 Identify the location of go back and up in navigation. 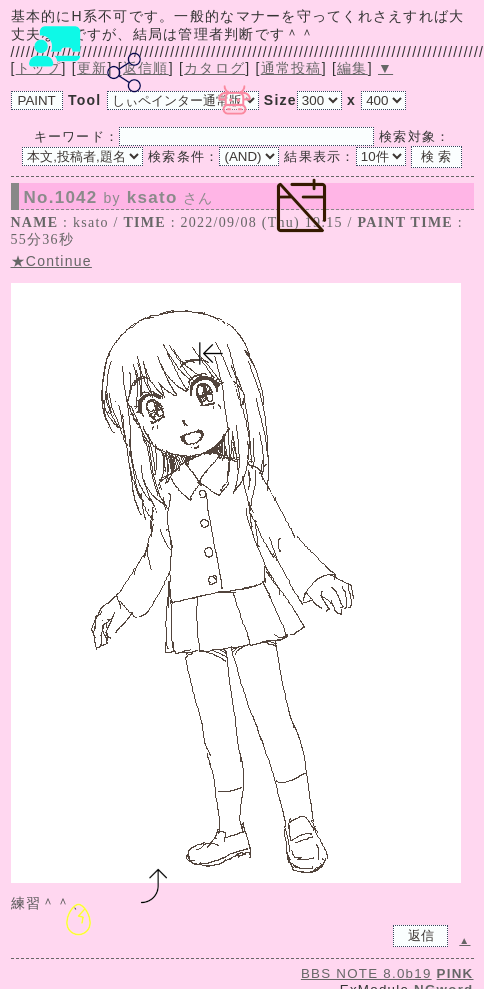
(154, 886).